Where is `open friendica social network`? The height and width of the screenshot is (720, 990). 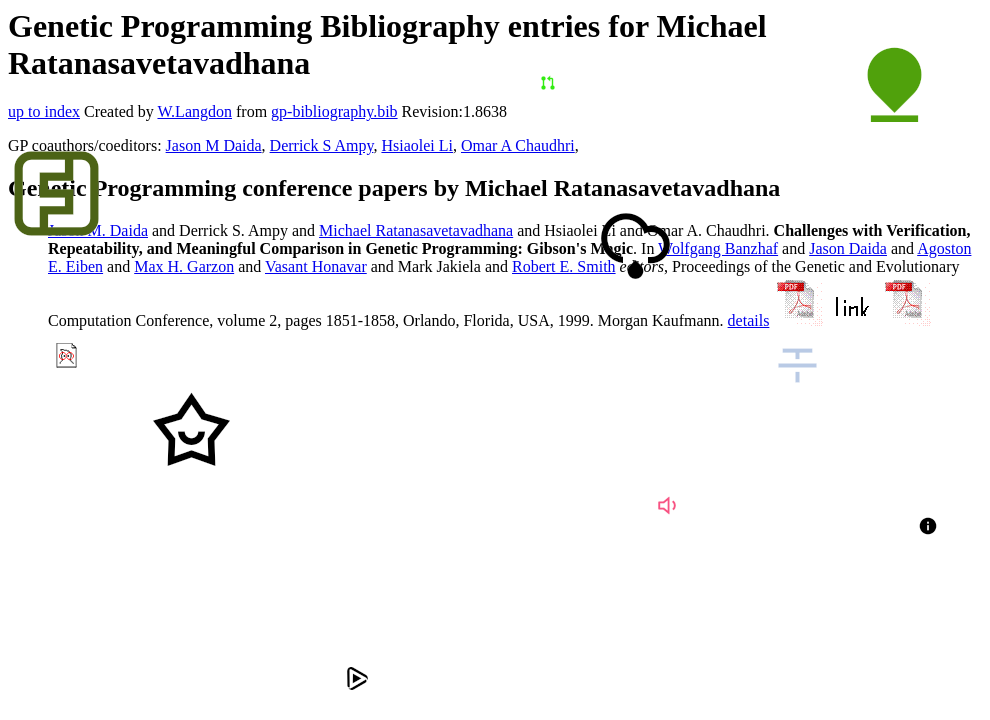 open friendica social network is located at coordinates (56, 193).